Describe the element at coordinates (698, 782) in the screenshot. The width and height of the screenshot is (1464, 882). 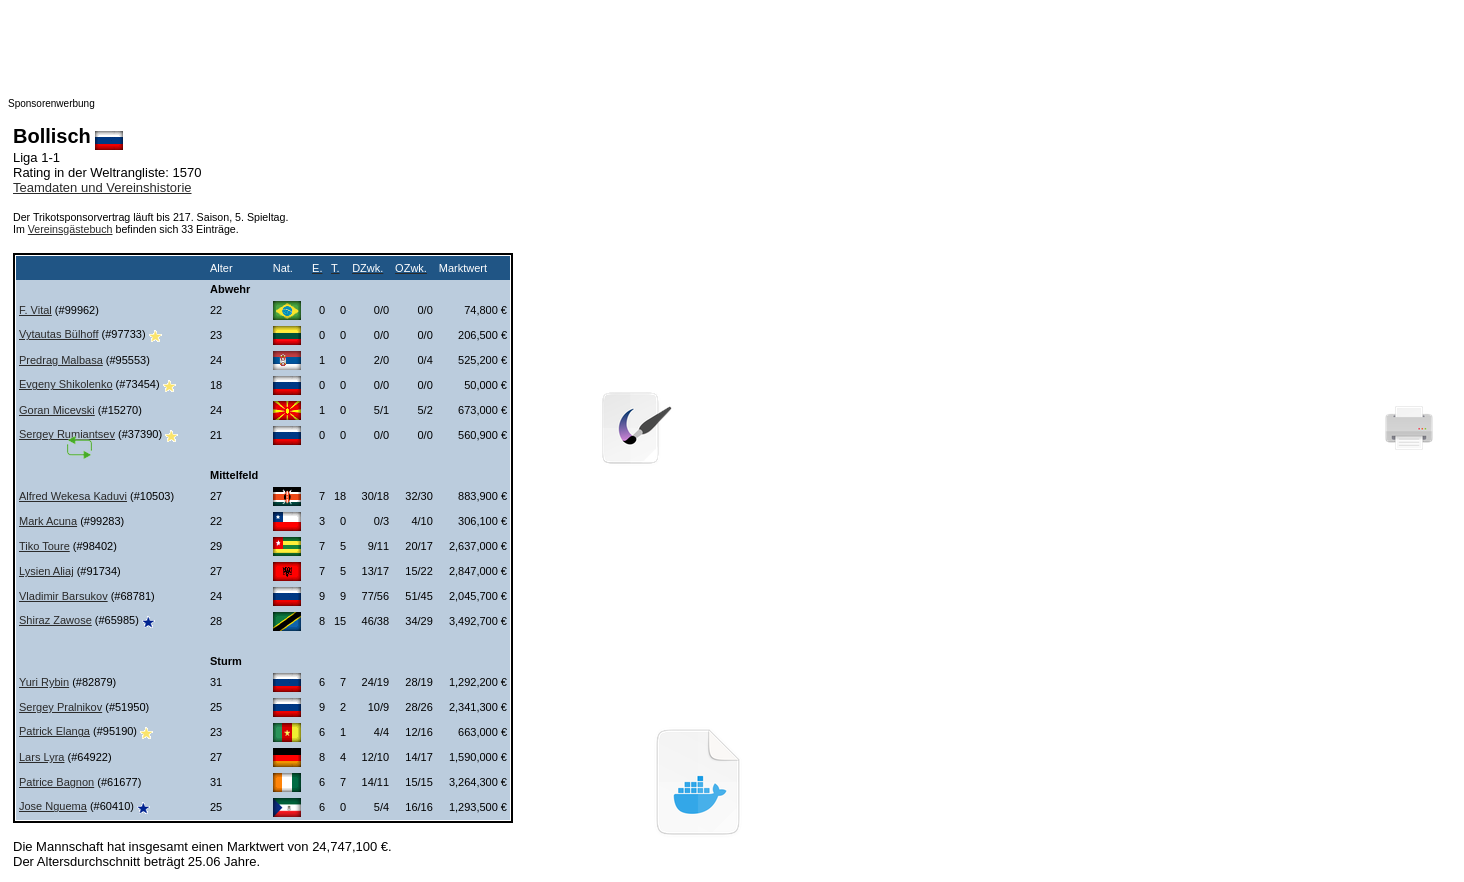
I see `a dockerfile or docker configuration file` at that location.